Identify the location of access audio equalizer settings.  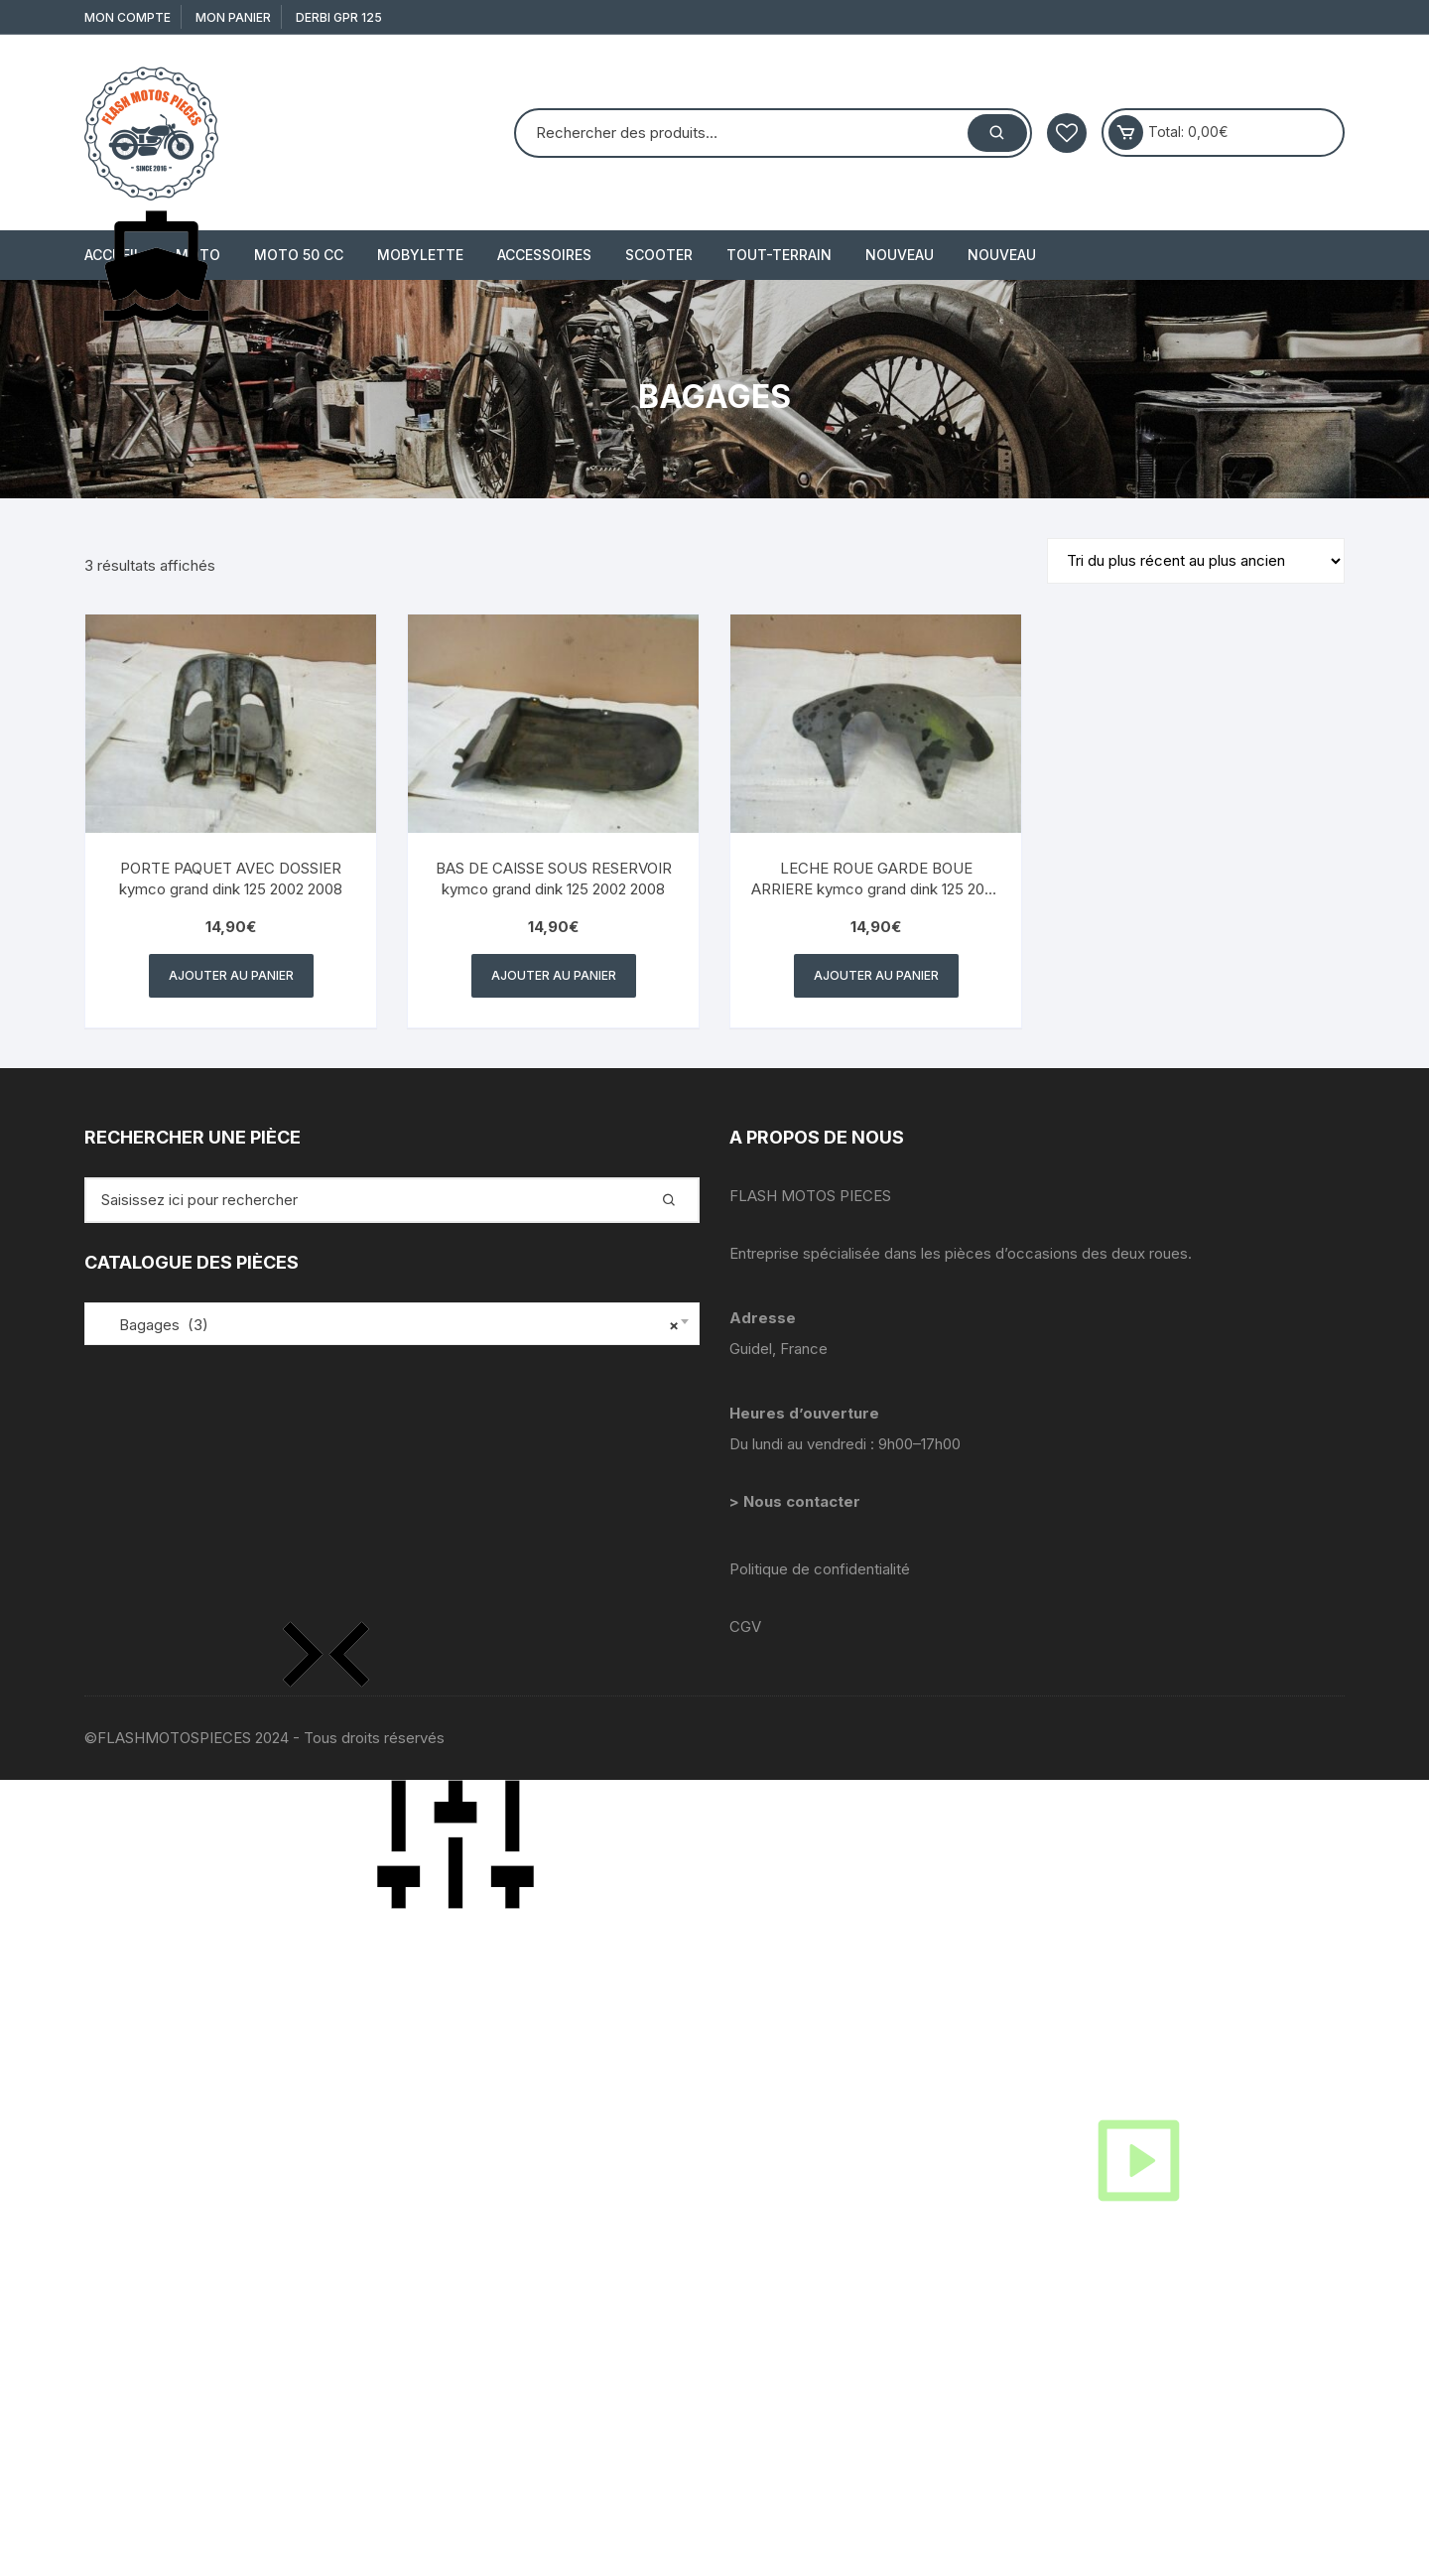
(455, 1844).